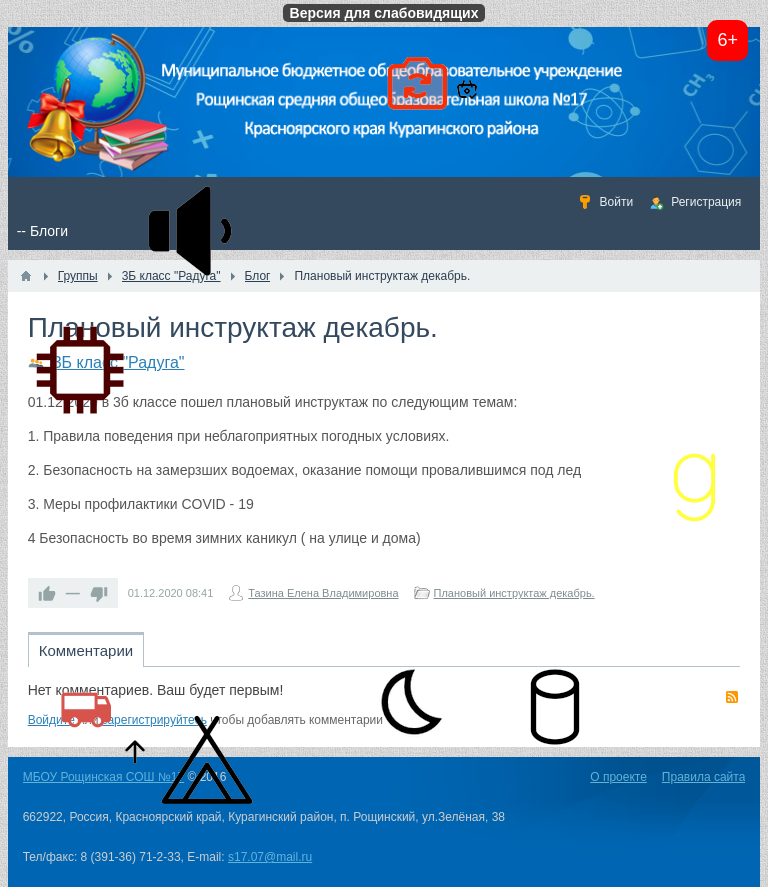 This screenshot has width=768, height=887. Describe the element at coordinates (694, 487) in the screenshot. I see `open the goodreads app` at that location.